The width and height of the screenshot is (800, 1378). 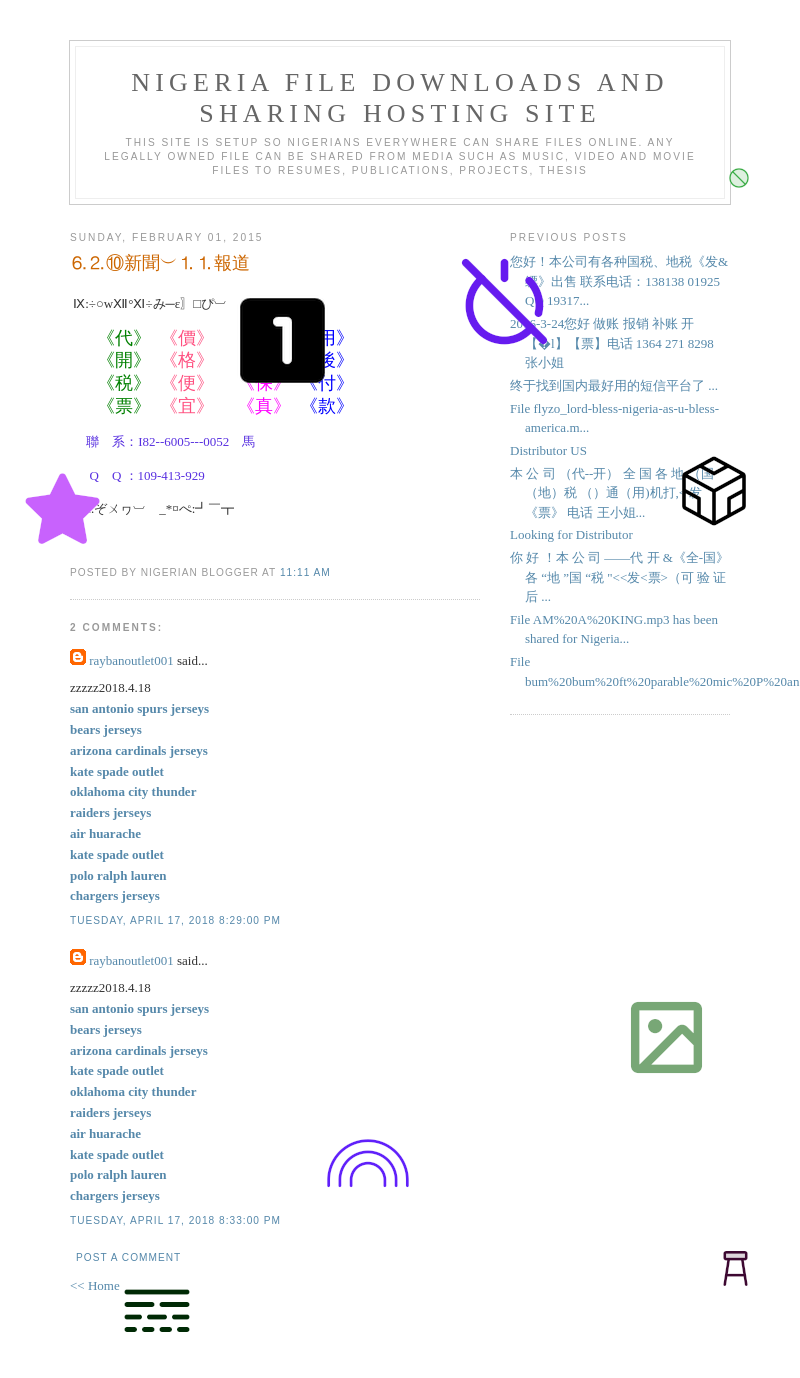 I want to click on add item to favorites, so click(x=62, y=510).